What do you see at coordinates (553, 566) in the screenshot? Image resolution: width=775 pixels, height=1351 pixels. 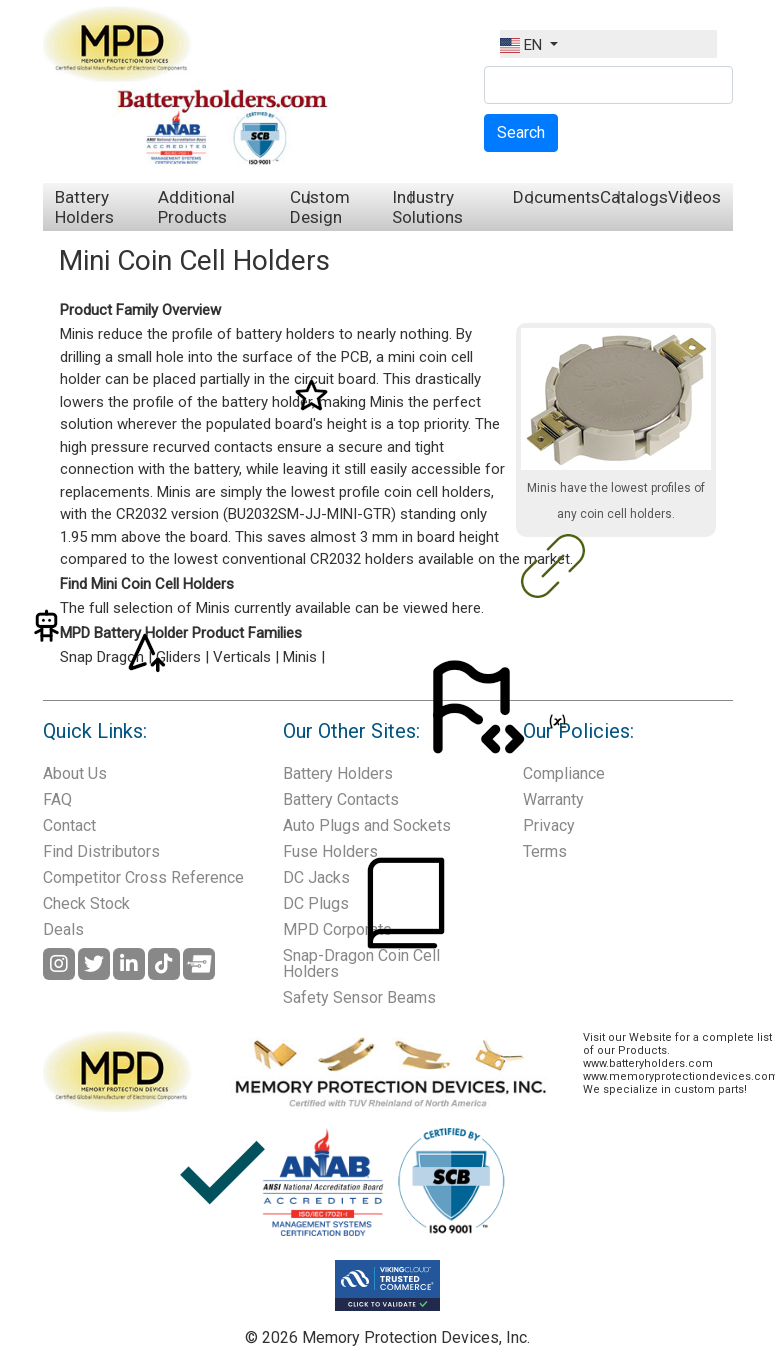 I see `copy link to clipboard` at bounding box center [553, 566].